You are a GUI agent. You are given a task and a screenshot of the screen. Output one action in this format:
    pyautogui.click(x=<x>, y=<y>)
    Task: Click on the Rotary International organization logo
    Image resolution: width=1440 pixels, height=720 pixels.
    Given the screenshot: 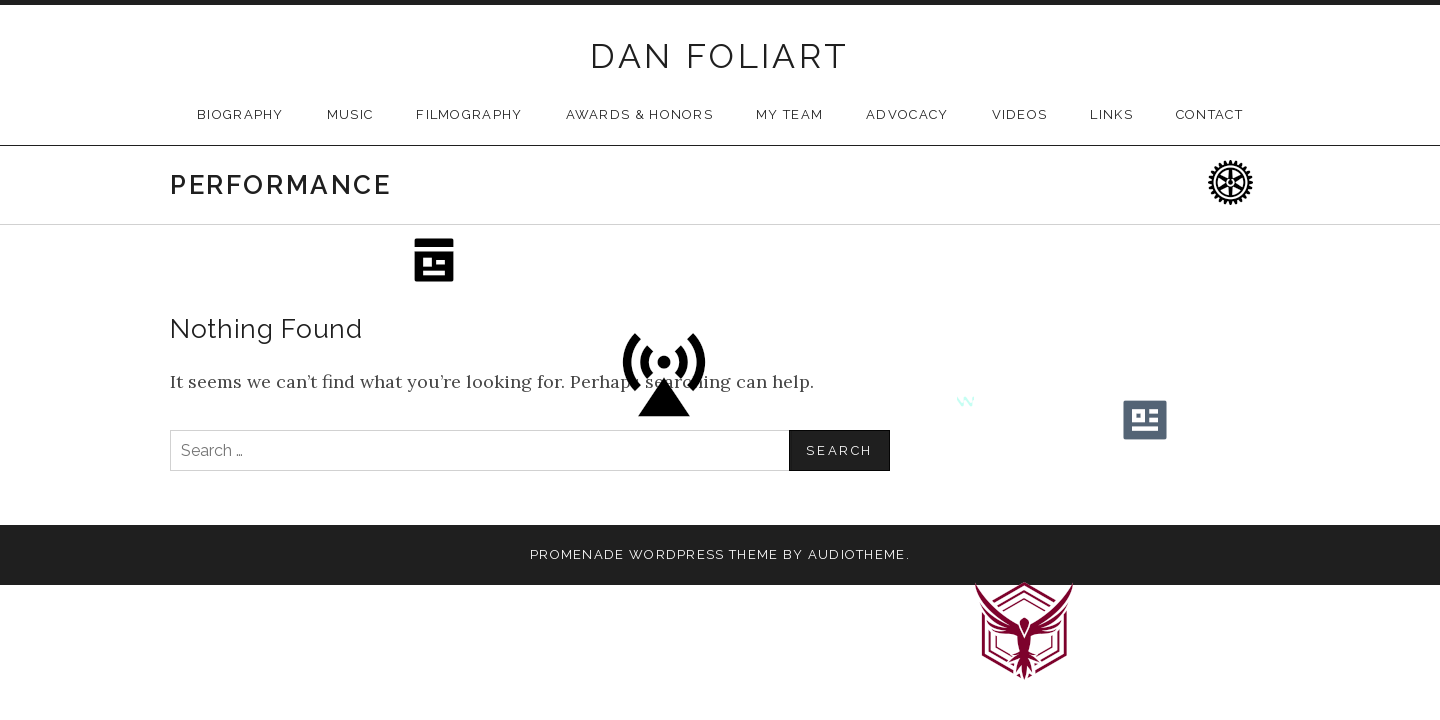 What is the action you would take?
    pyautogui.click(x=1230, y=182)
    